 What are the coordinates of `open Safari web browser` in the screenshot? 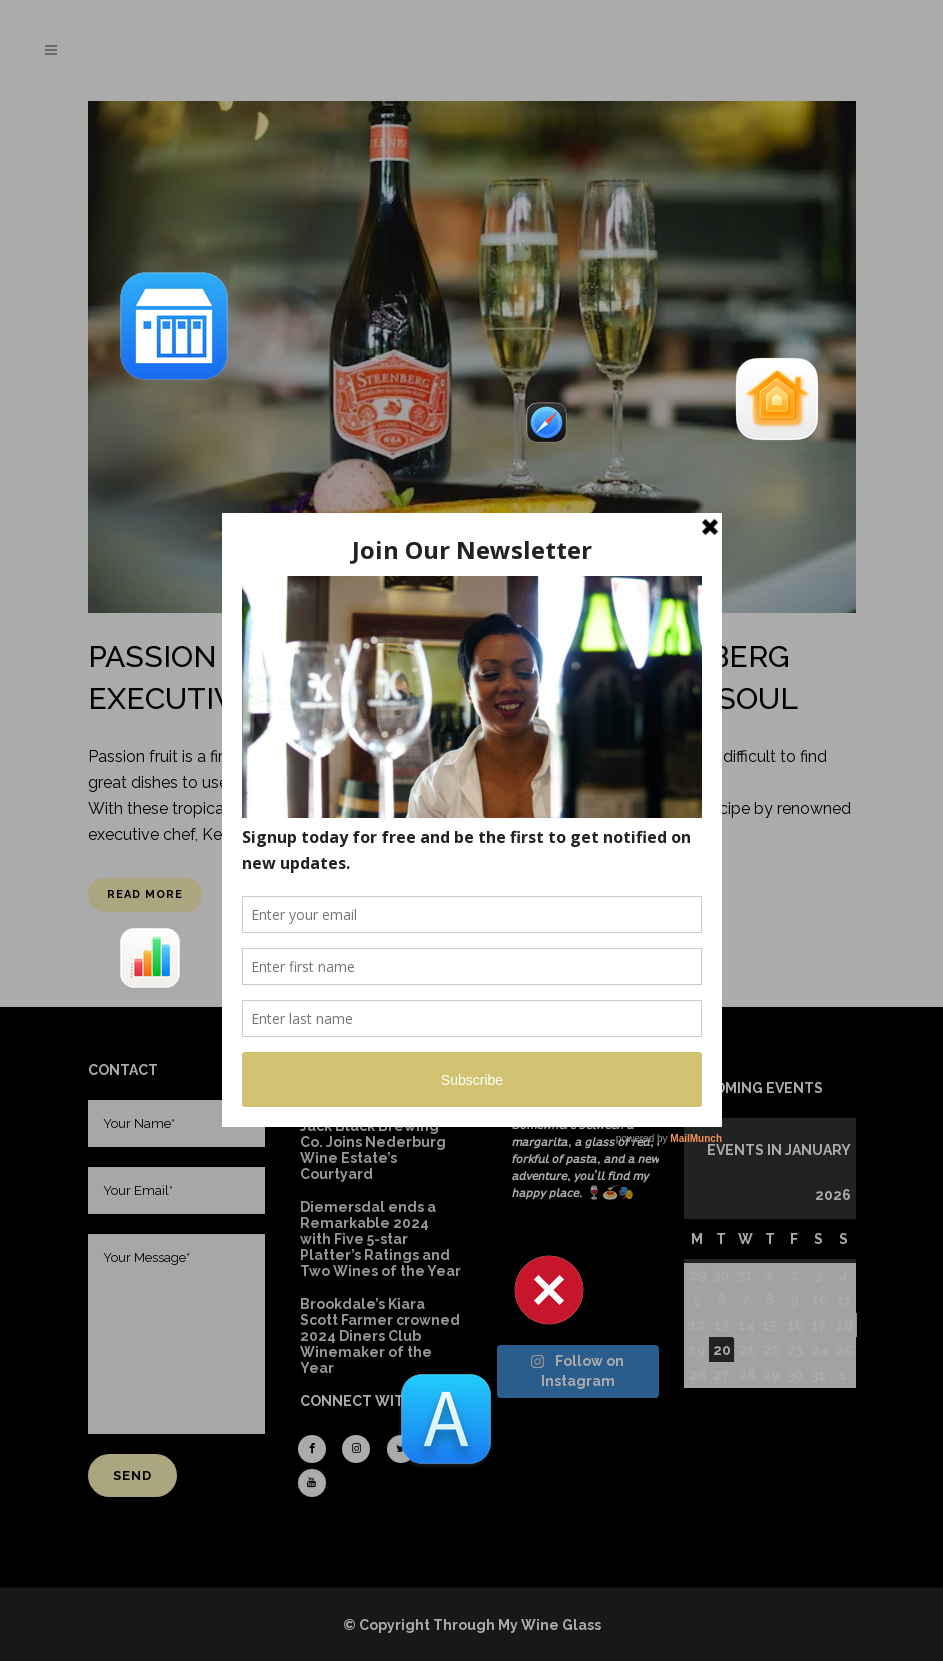 It's located at (546, 422).